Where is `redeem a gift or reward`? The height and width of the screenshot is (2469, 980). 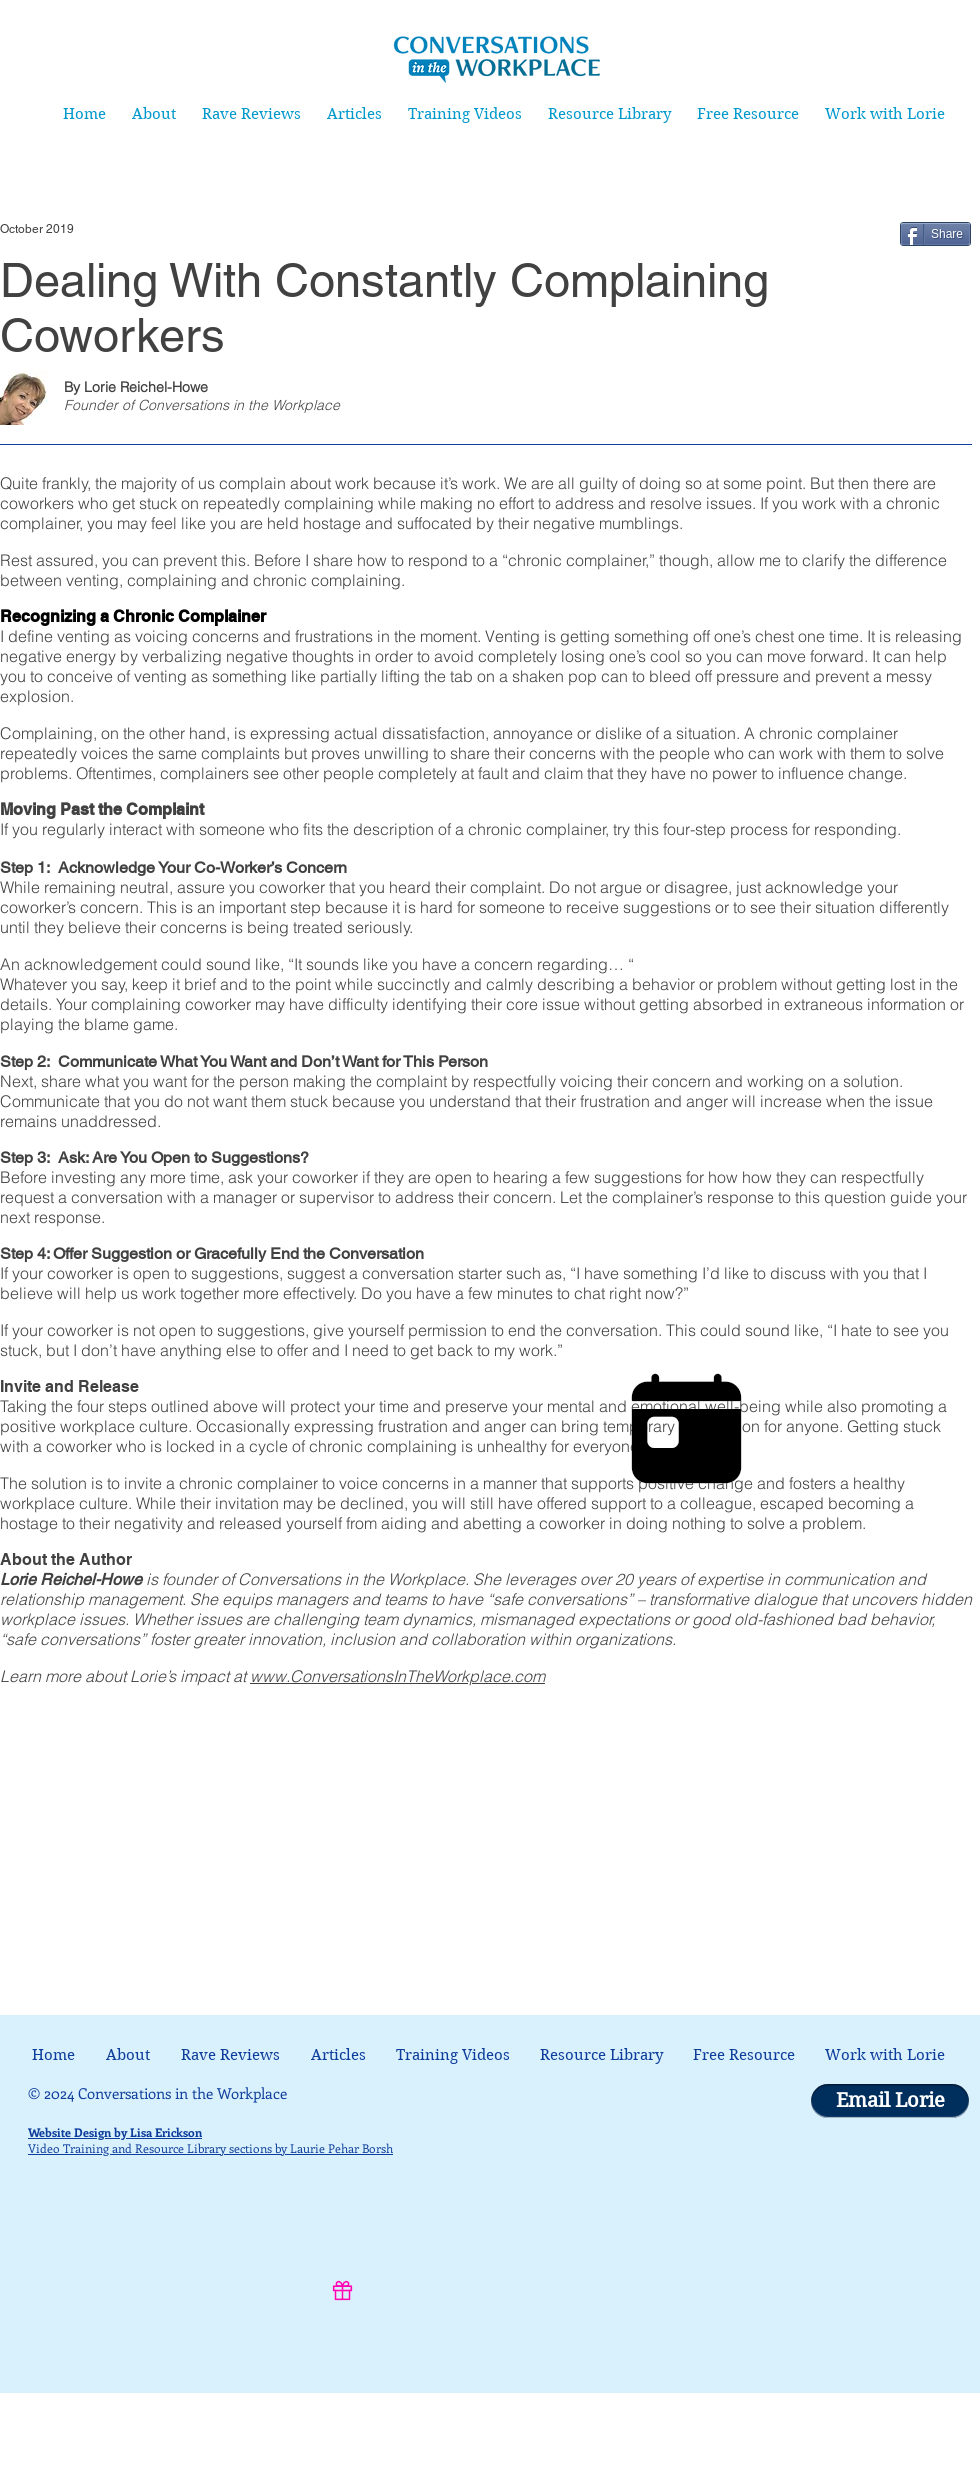
redeem a gift or reward is located at coordinates (342, 2290).